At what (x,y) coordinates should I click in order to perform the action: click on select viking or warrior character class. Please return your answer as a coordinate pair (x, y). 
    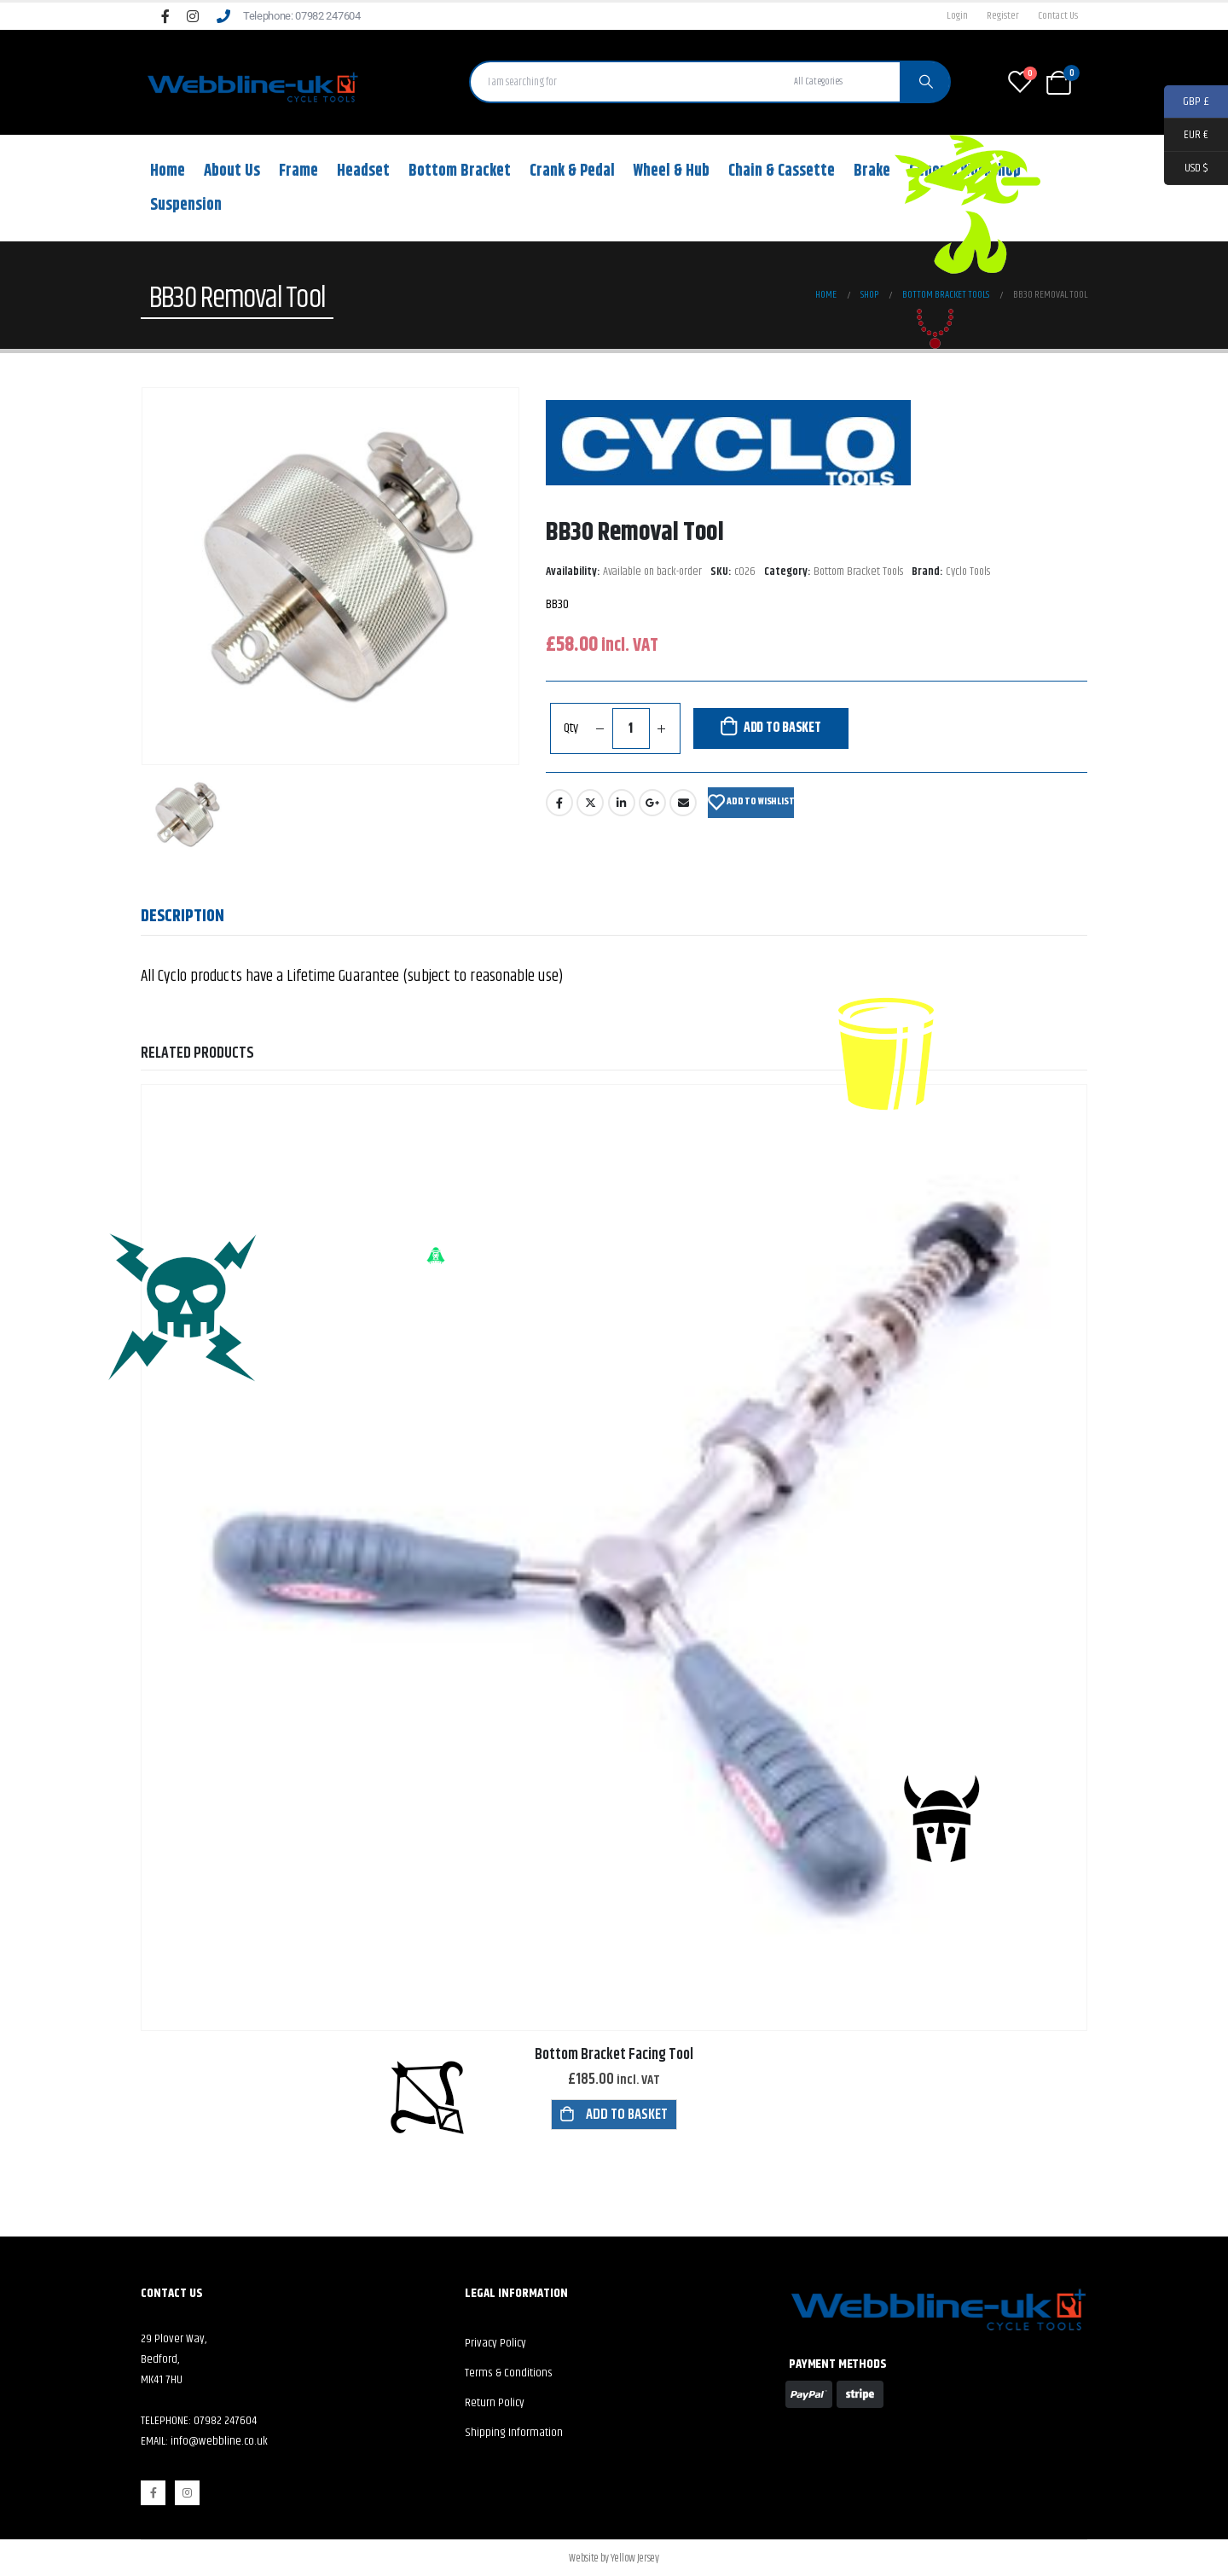
    Looking at the image, I should click on (942, 1819).